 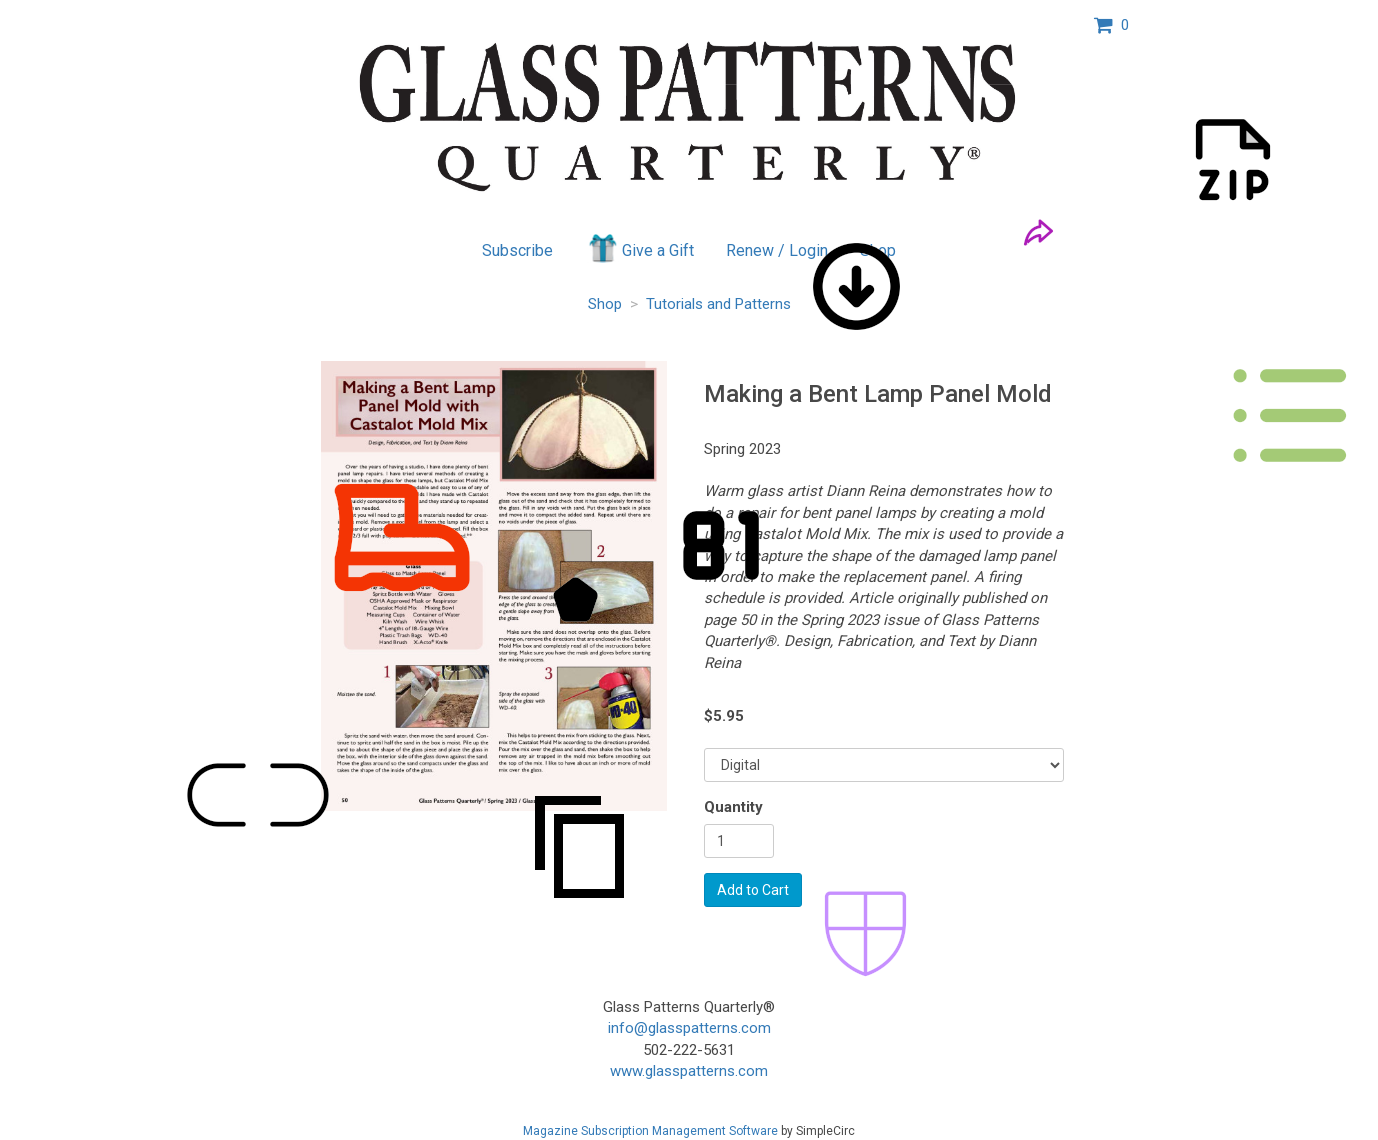 What do you see at coordinates (1038, 232) in the screenshot?
I see `share content with others` at bounding box center [1038, 232].